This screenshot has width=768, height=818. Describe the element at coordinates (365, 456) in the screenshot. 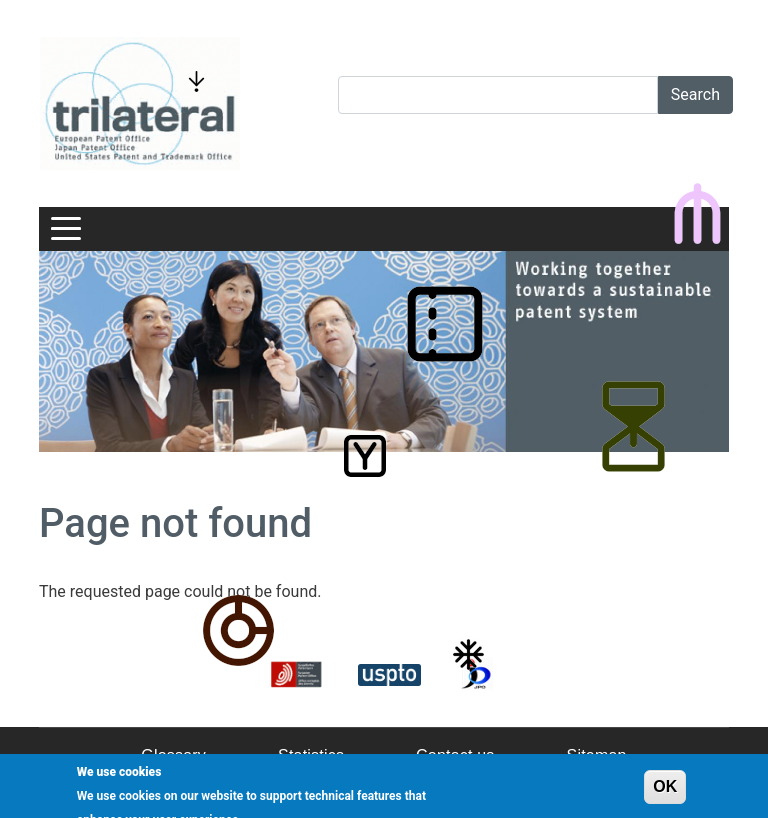

I see `visit Y Combinator website` at that location.